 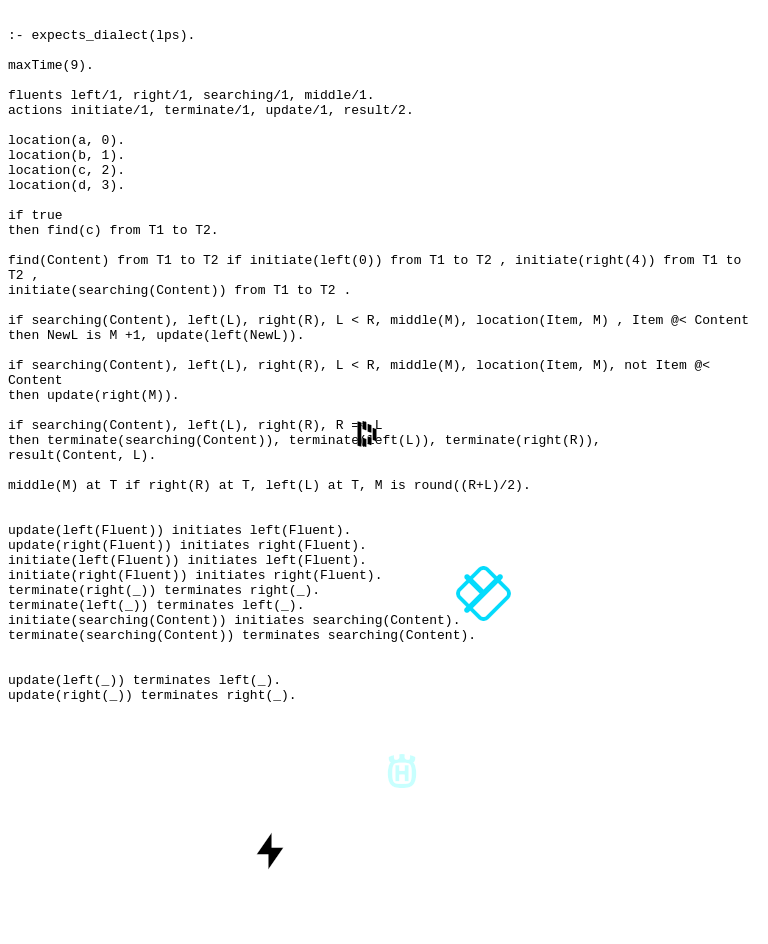 I want to click on open yabai tiling window manager, so click(x=483, y=593).